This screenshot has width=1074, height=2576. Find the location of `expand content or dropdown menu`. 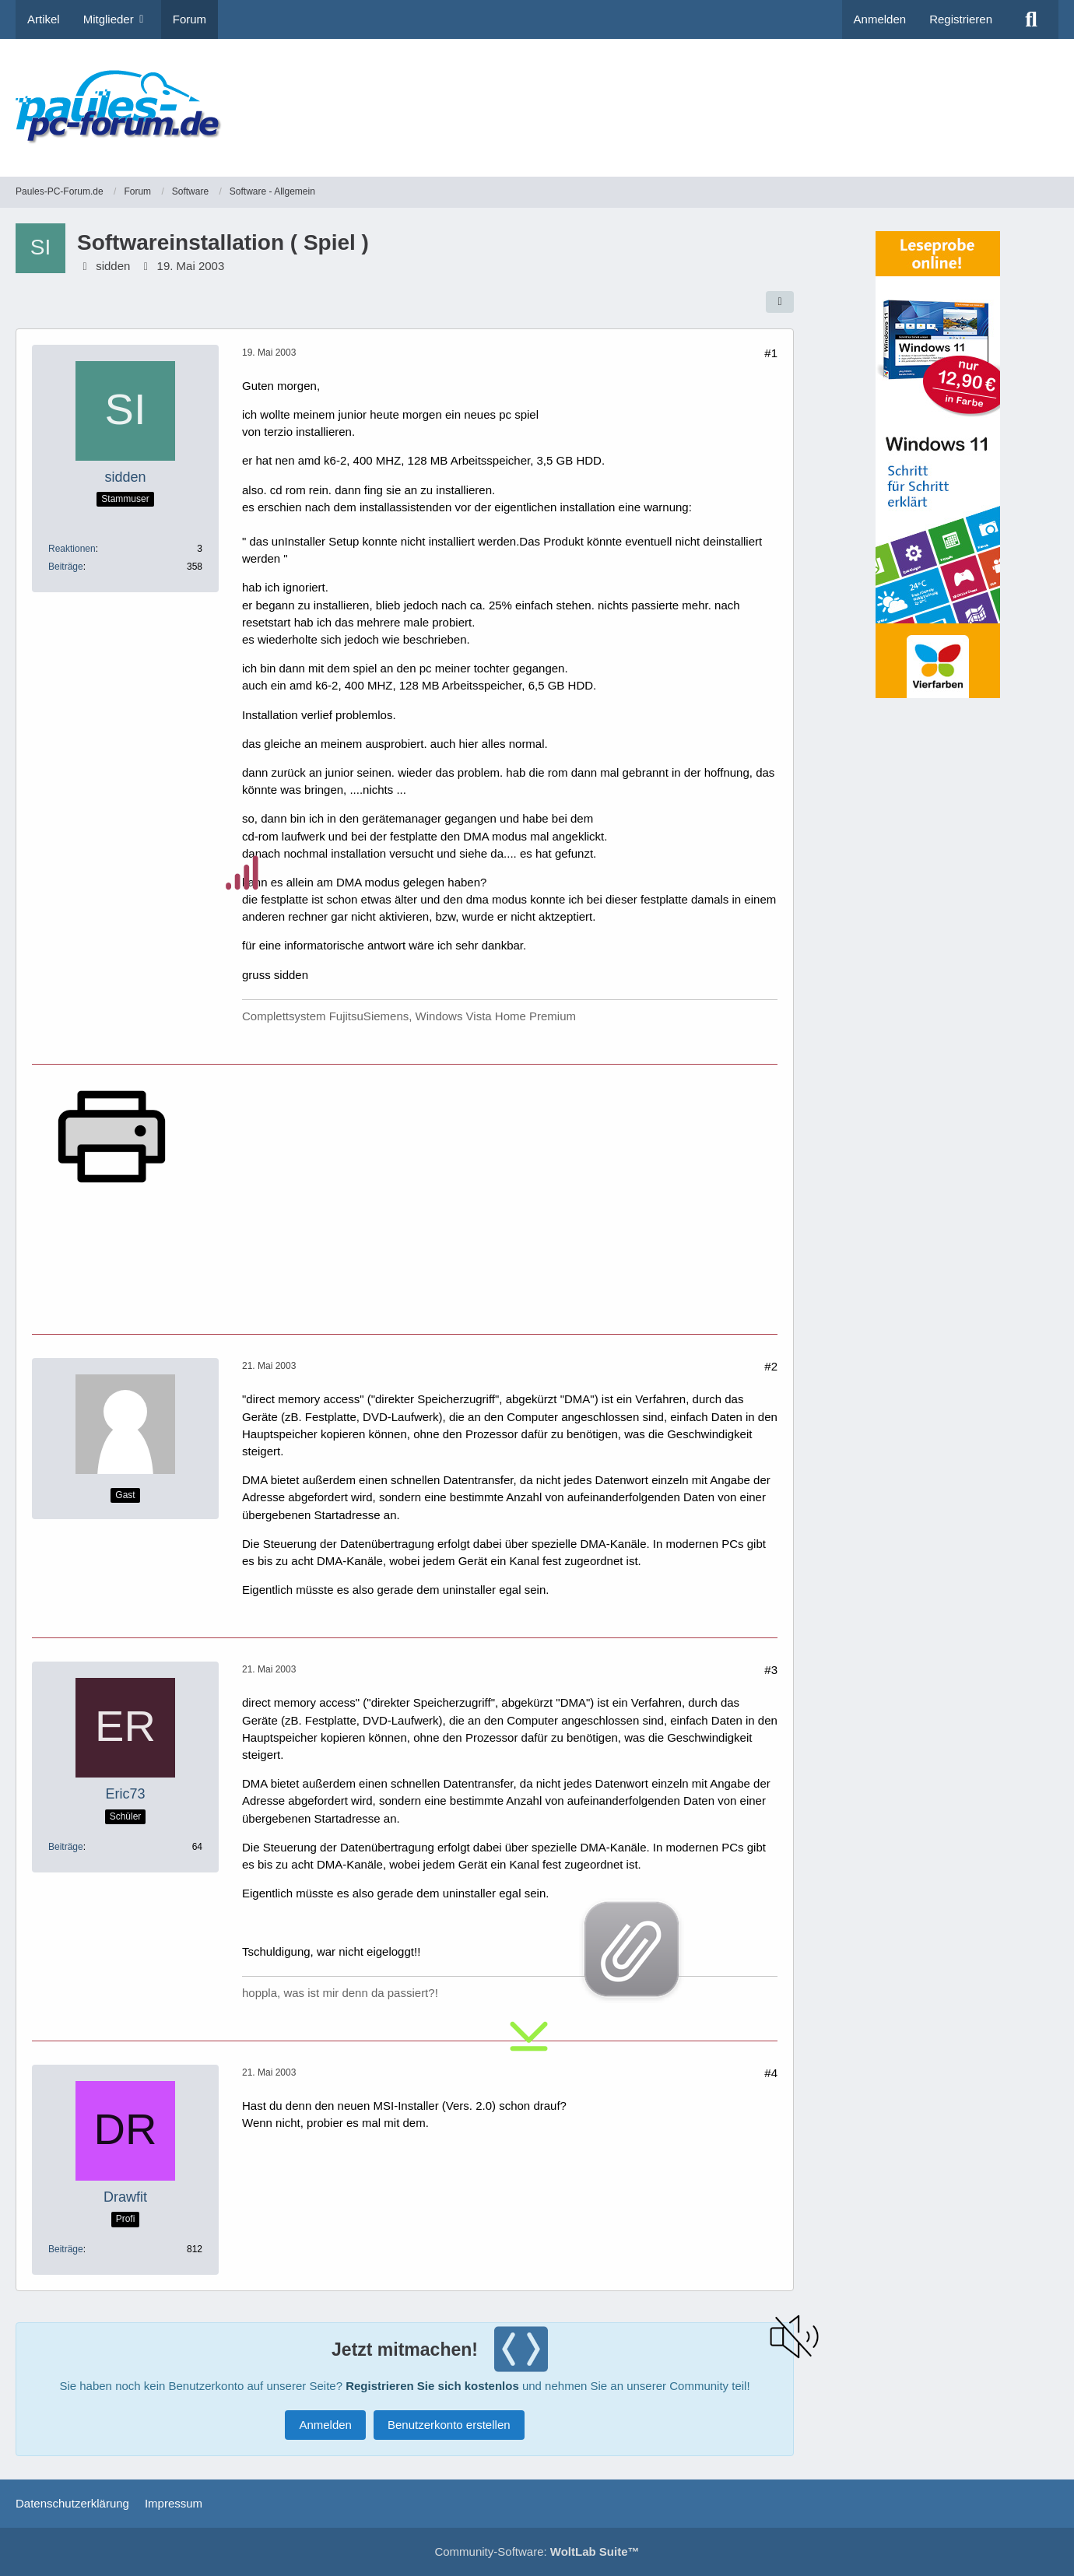

expand content or dropdown menu is located at coordinates (528, 2035).